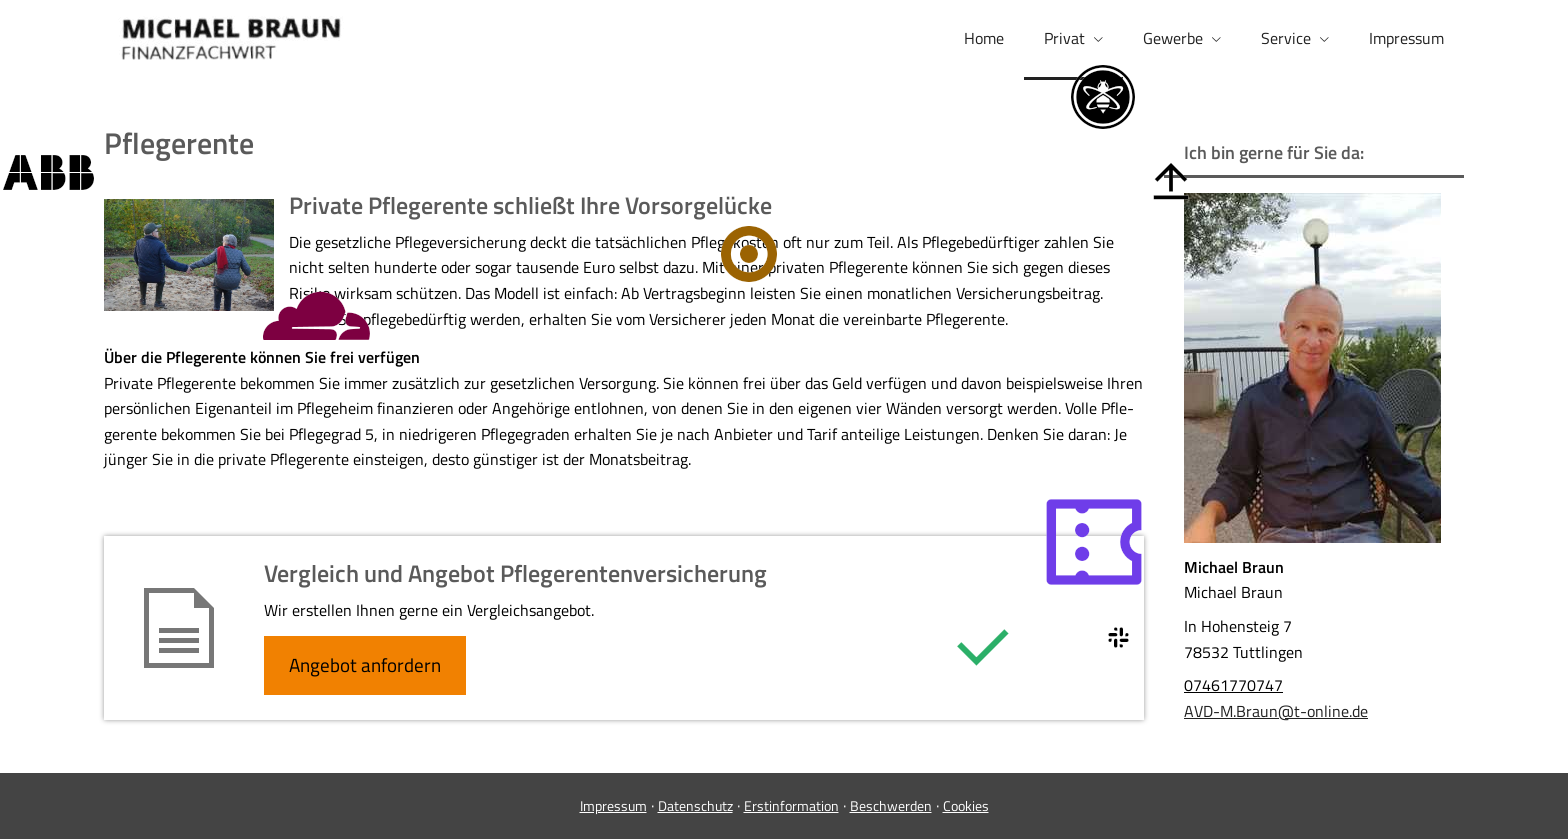  Describe the element at coordinates (316, 318) in the screenshot. I see `Cloudflare logo` at that location.